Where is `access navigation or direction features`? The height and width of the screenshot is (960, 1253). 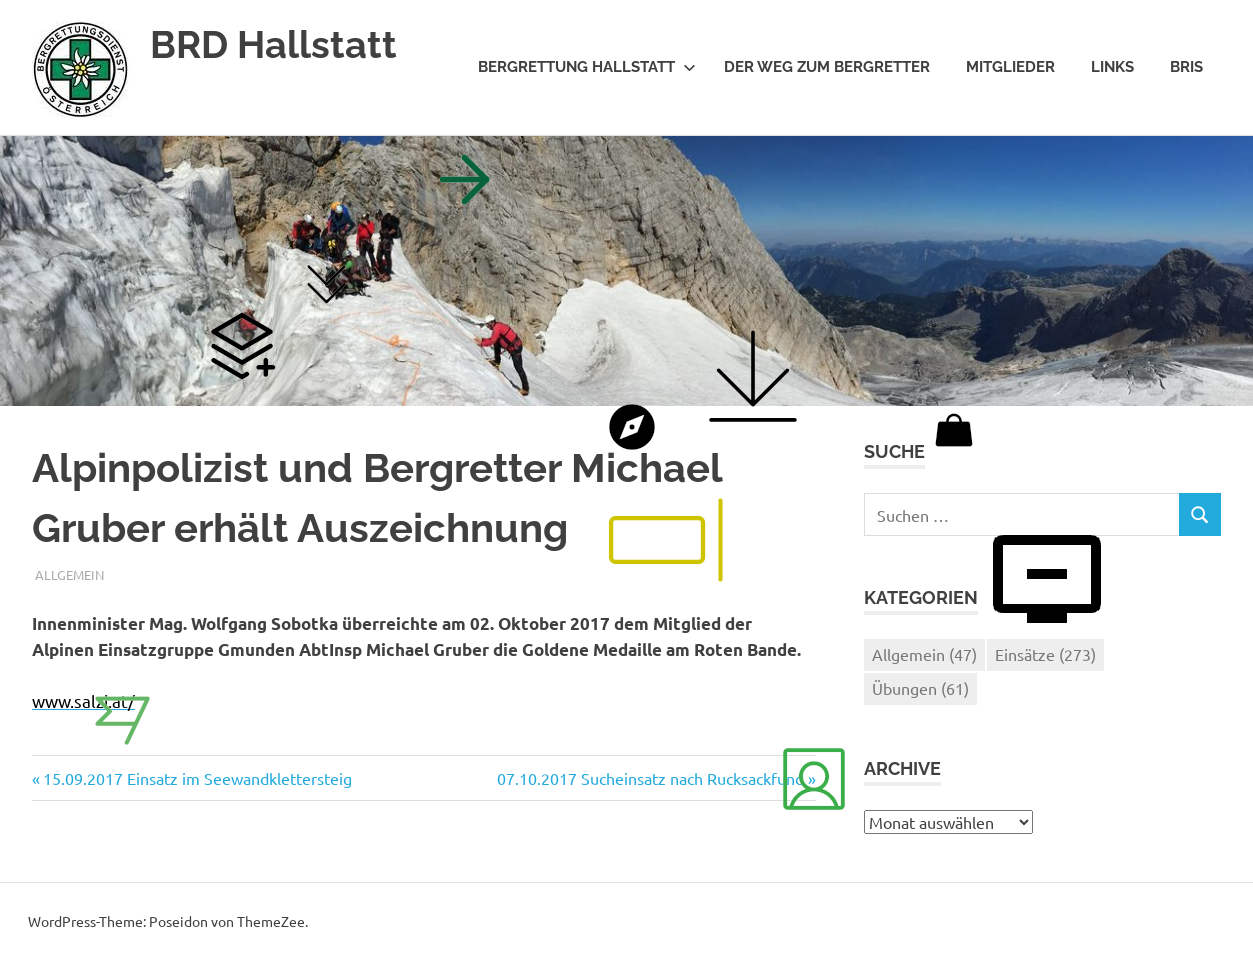
access navigation or direction features is located at coordinates (632, 427).